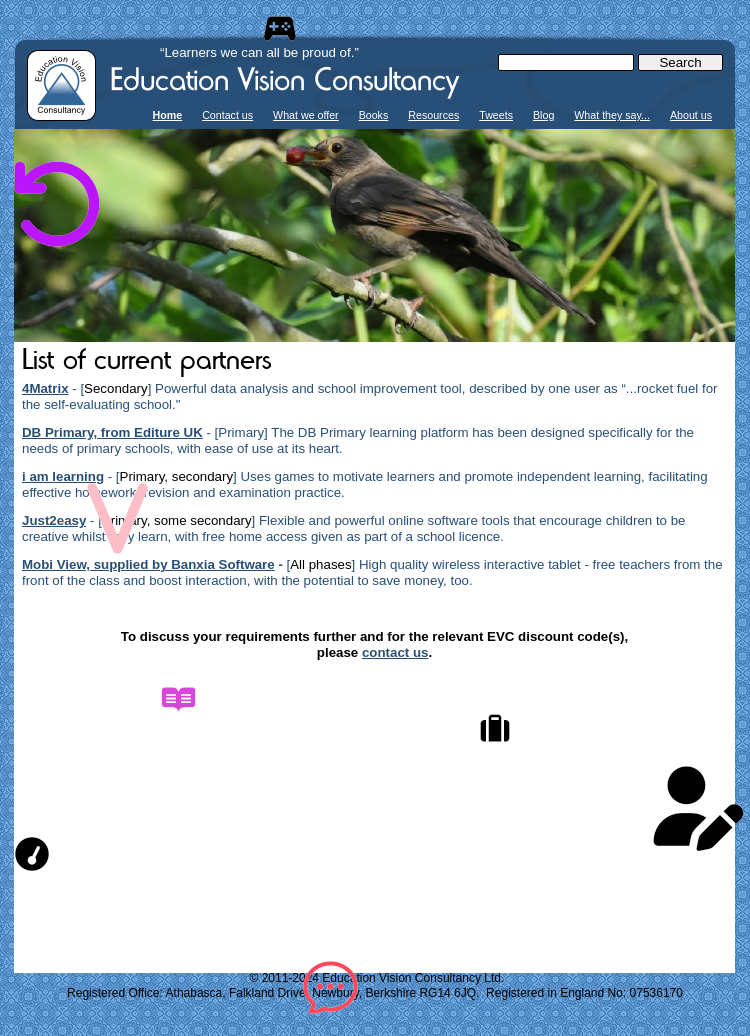  What do you see at coordinates (57, 204) in the screenshot?
I see `undo the last action` at bounding box center [57, 204].